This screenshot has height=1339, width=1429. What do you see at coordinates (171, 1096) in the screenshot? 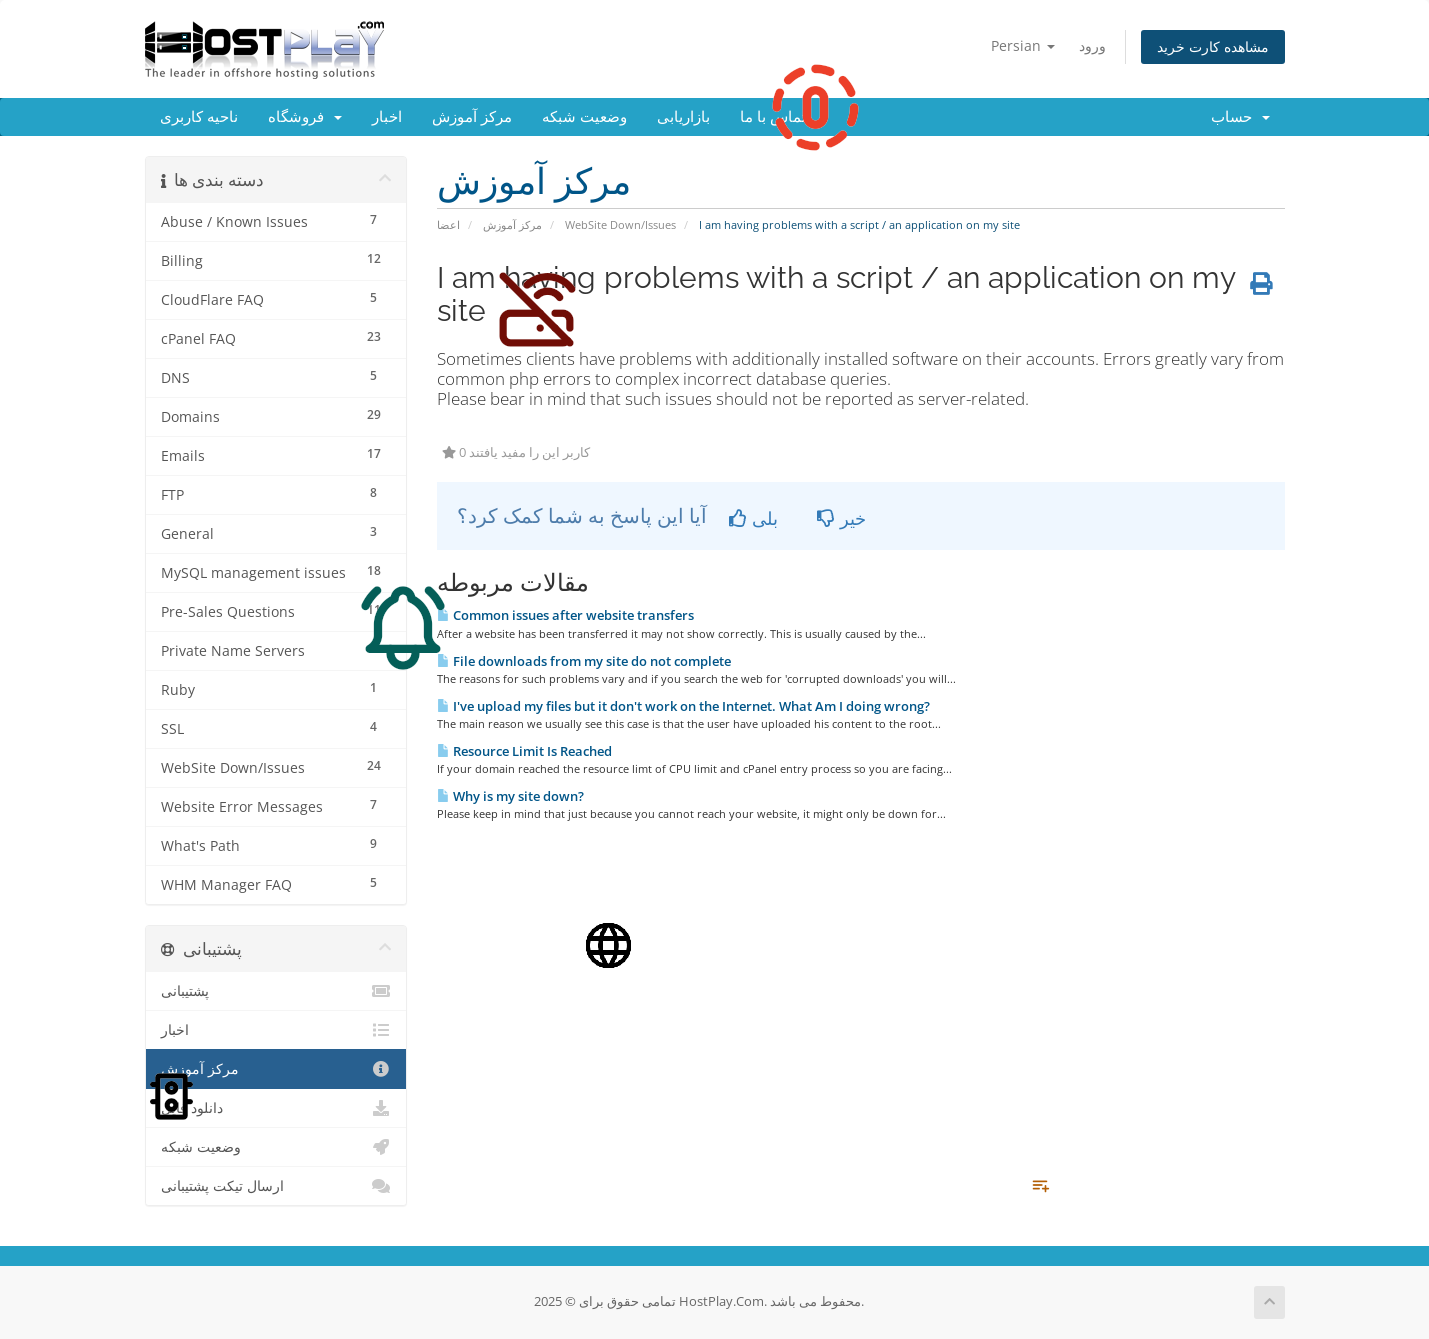
I see `traffic light or signal indicator` at bounding box center [171, 1096].